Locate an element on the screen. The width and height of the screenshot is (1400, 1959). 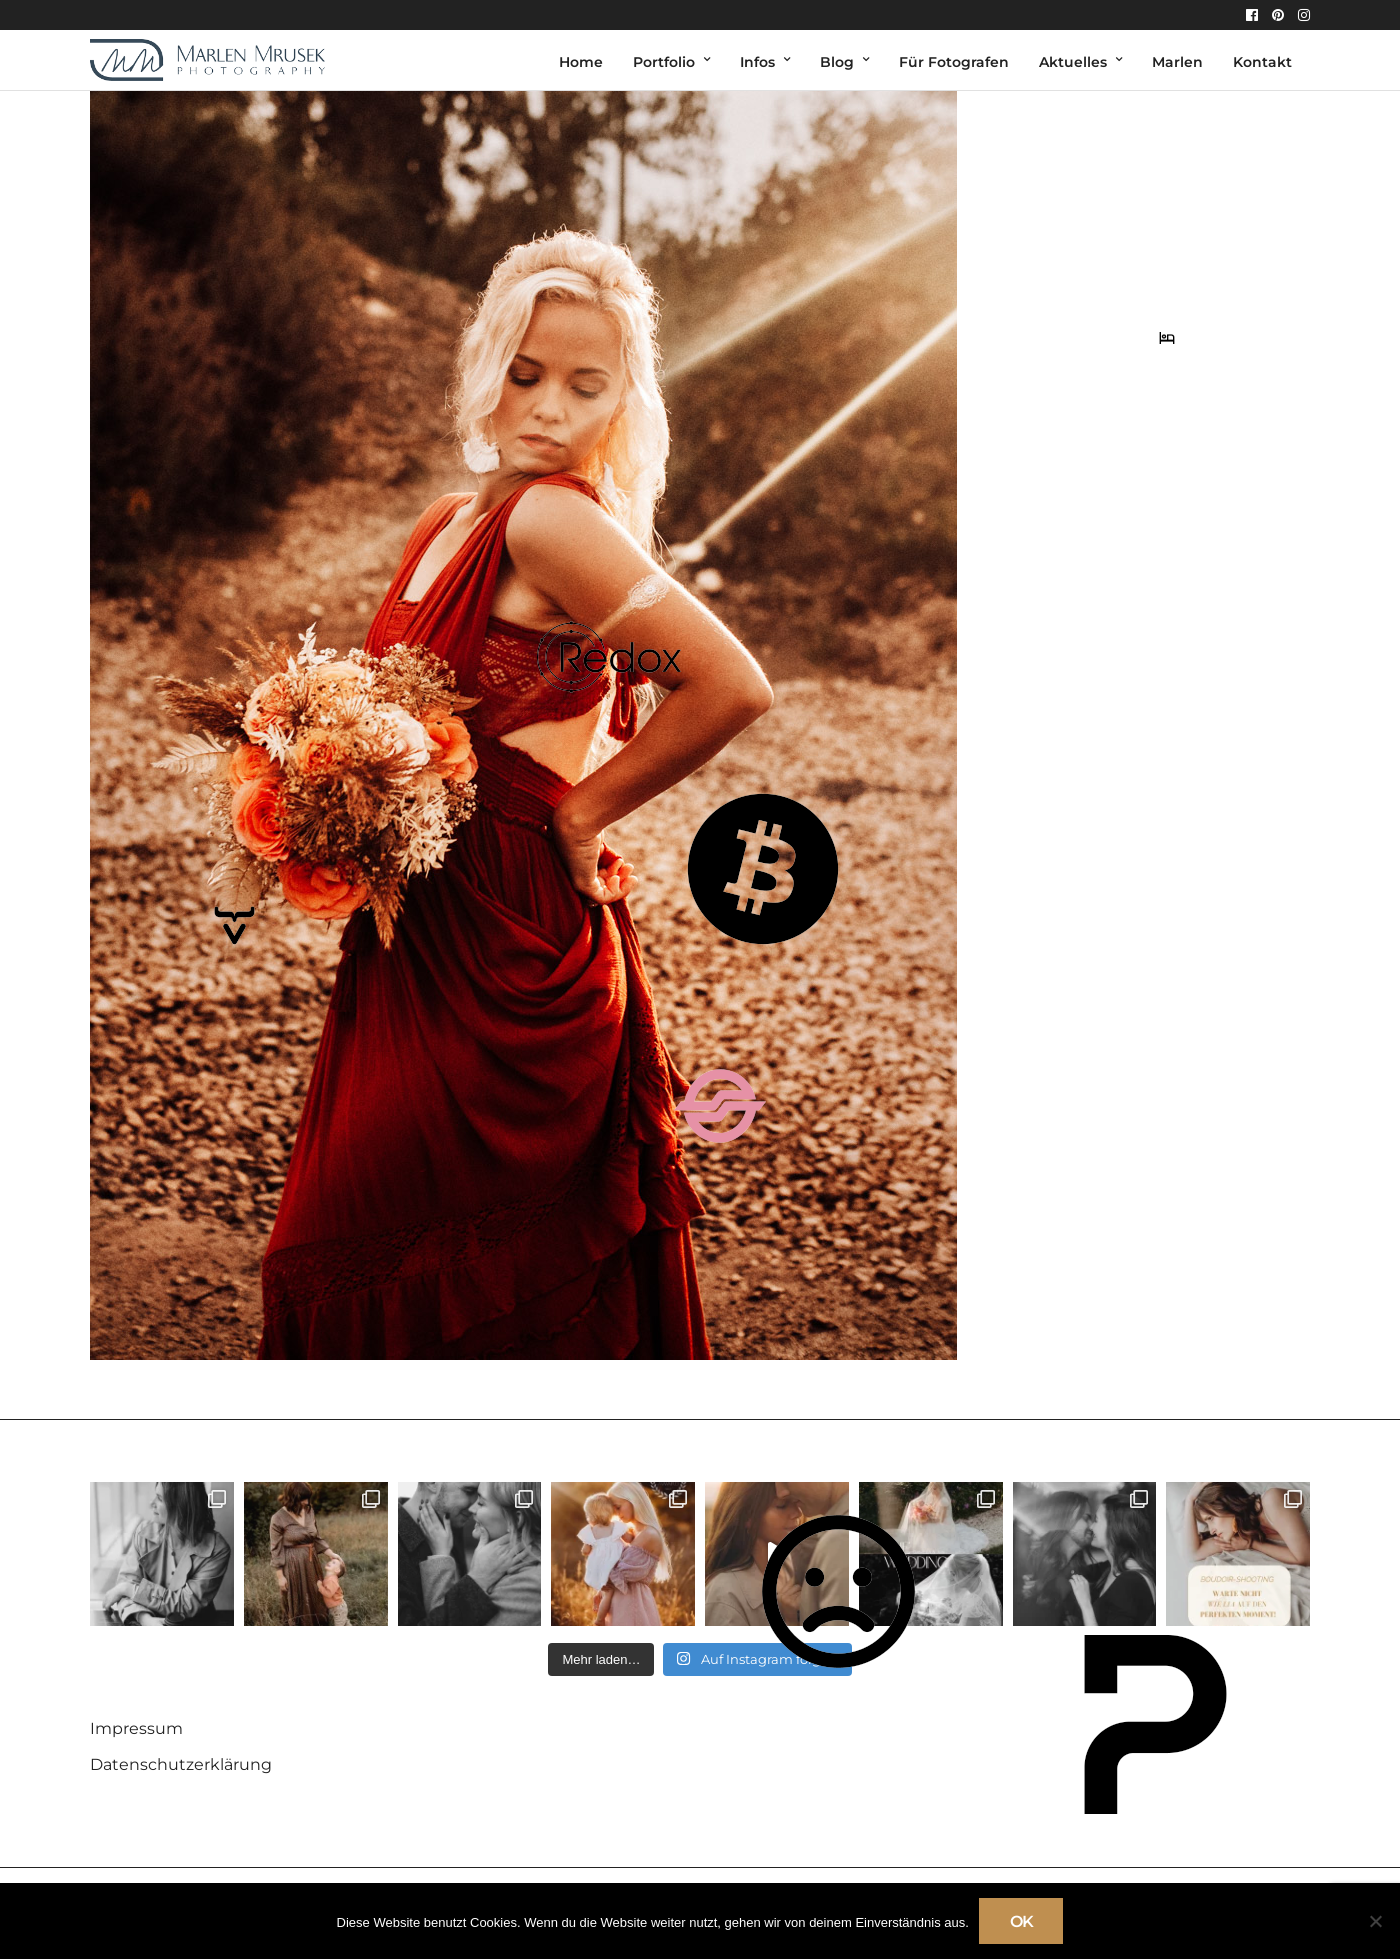
open Proton app or services is located at coordinates (1155, 1724).